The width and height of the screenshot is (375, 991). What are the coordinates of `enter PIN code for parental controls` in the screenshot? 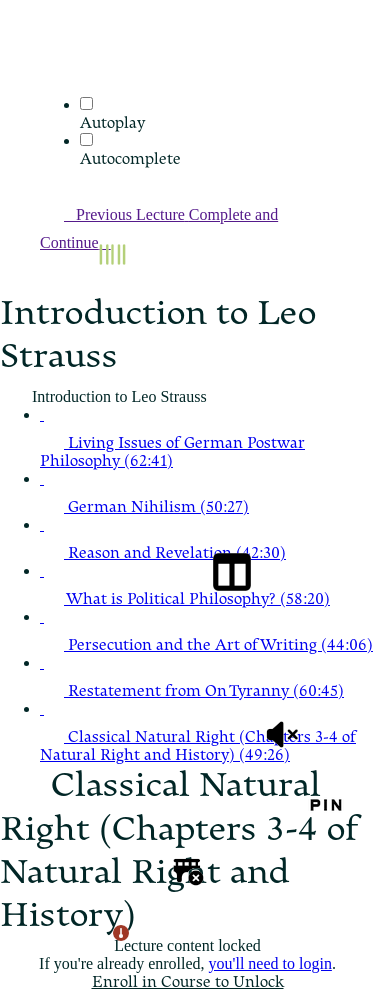 It's located at (326, 805).